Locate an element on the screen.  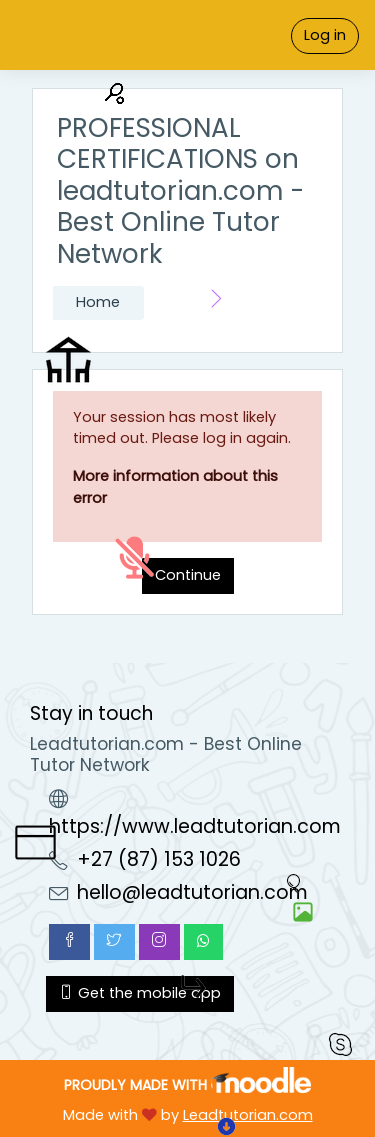
indicates a celebration or special event is located at coordinates (293, 883).